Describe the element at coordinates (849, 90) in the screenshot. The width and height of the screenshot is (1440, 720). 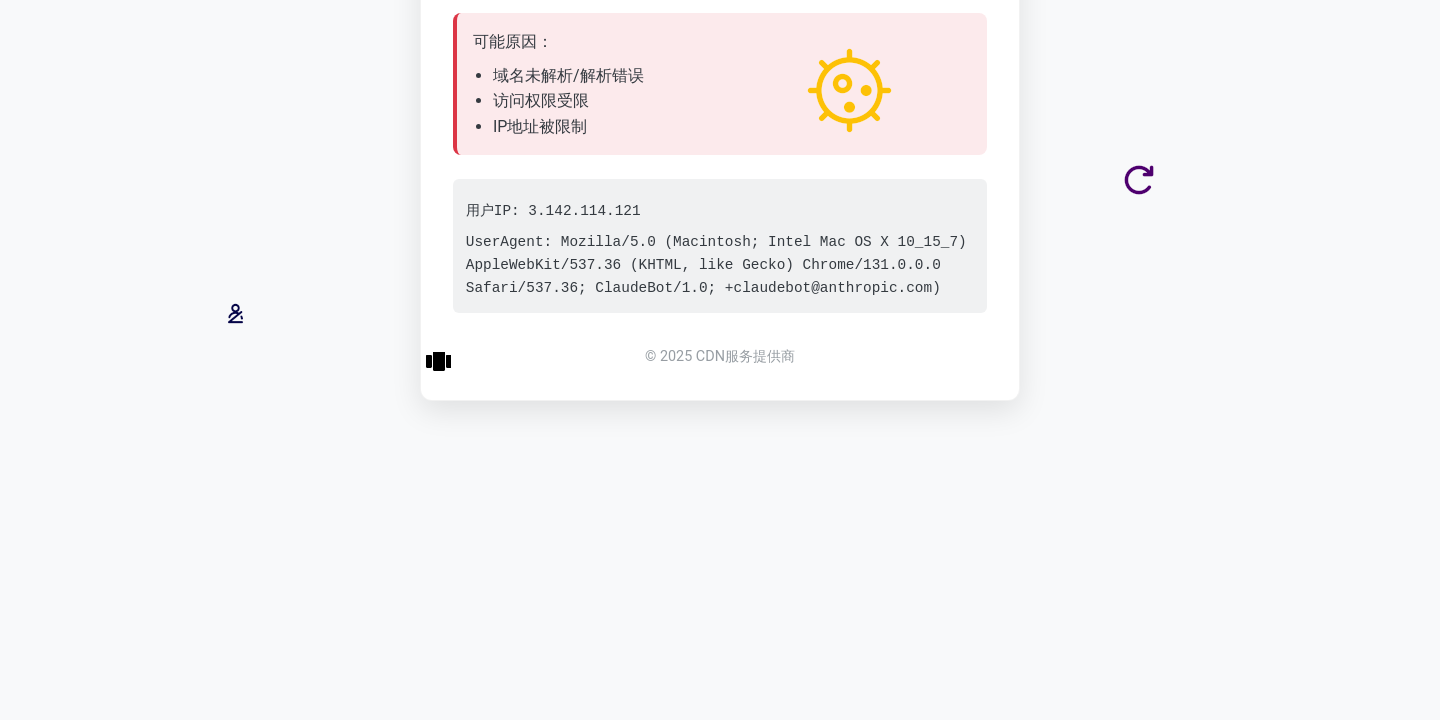
I see `indicates virus or malware detected` at that location.